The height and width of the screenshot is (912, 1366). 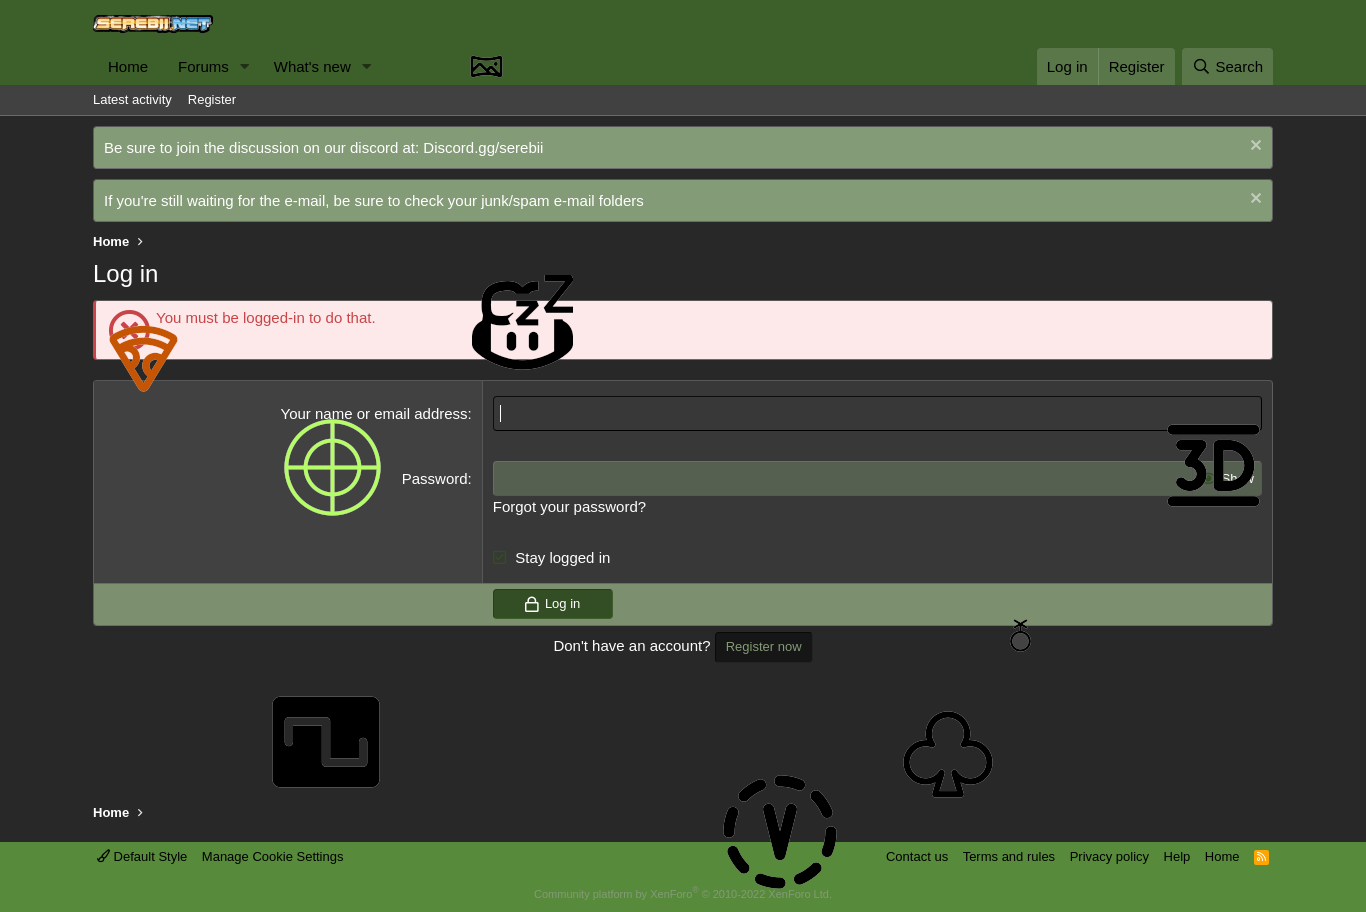 What do you see at coordinates (780, 832) in the screenshot?
I see `indicates a pending or in-progress verification status` at bounding box center [780, 832].